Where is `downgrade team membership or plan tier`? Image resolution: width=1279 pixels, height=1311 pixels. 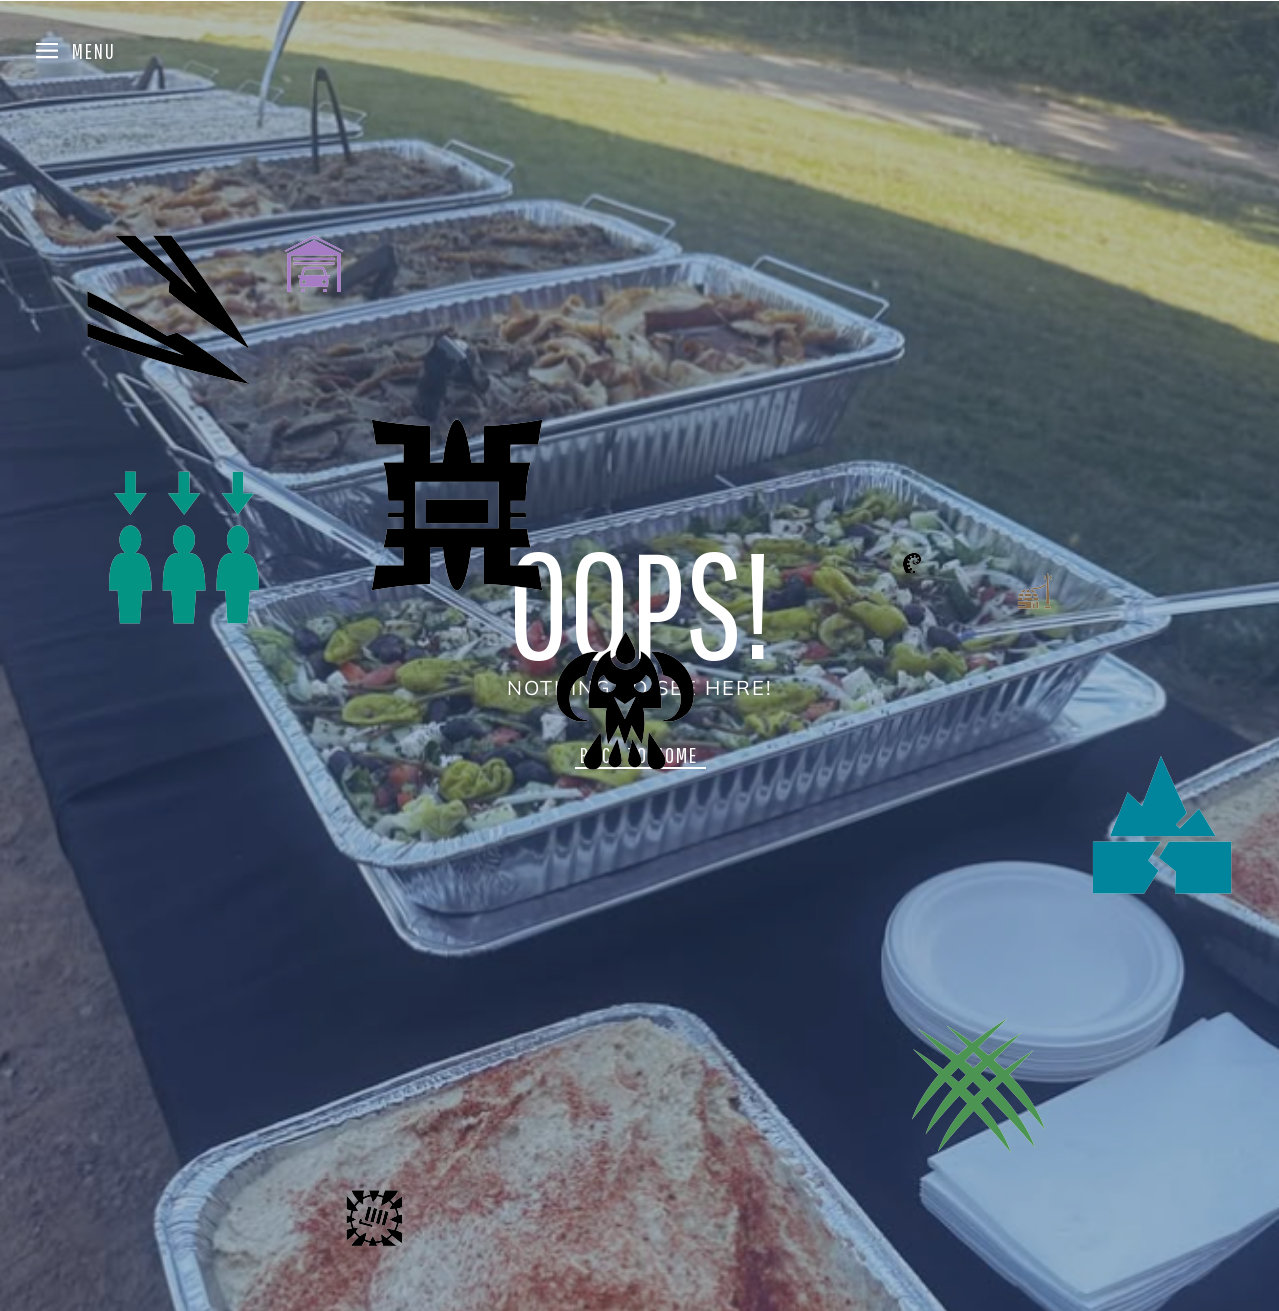
downgrade team membership or plan tier is located at coordinates (184, 547).